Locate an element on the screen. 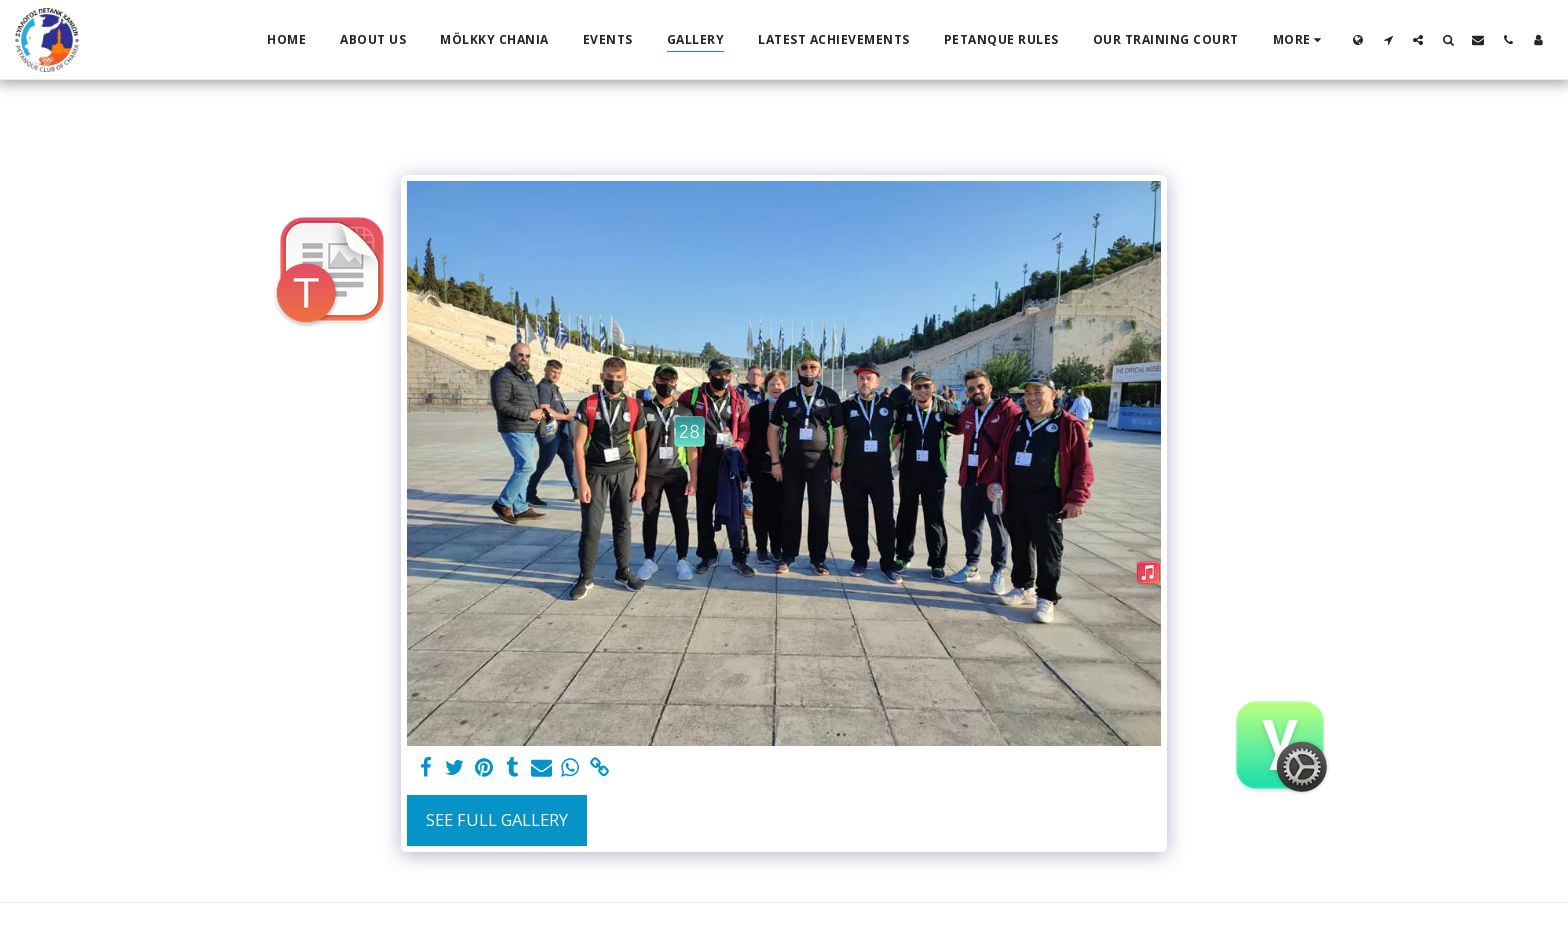 The image size is (1568, 942). open the gnome music app is located at coordinates (1148, 572).